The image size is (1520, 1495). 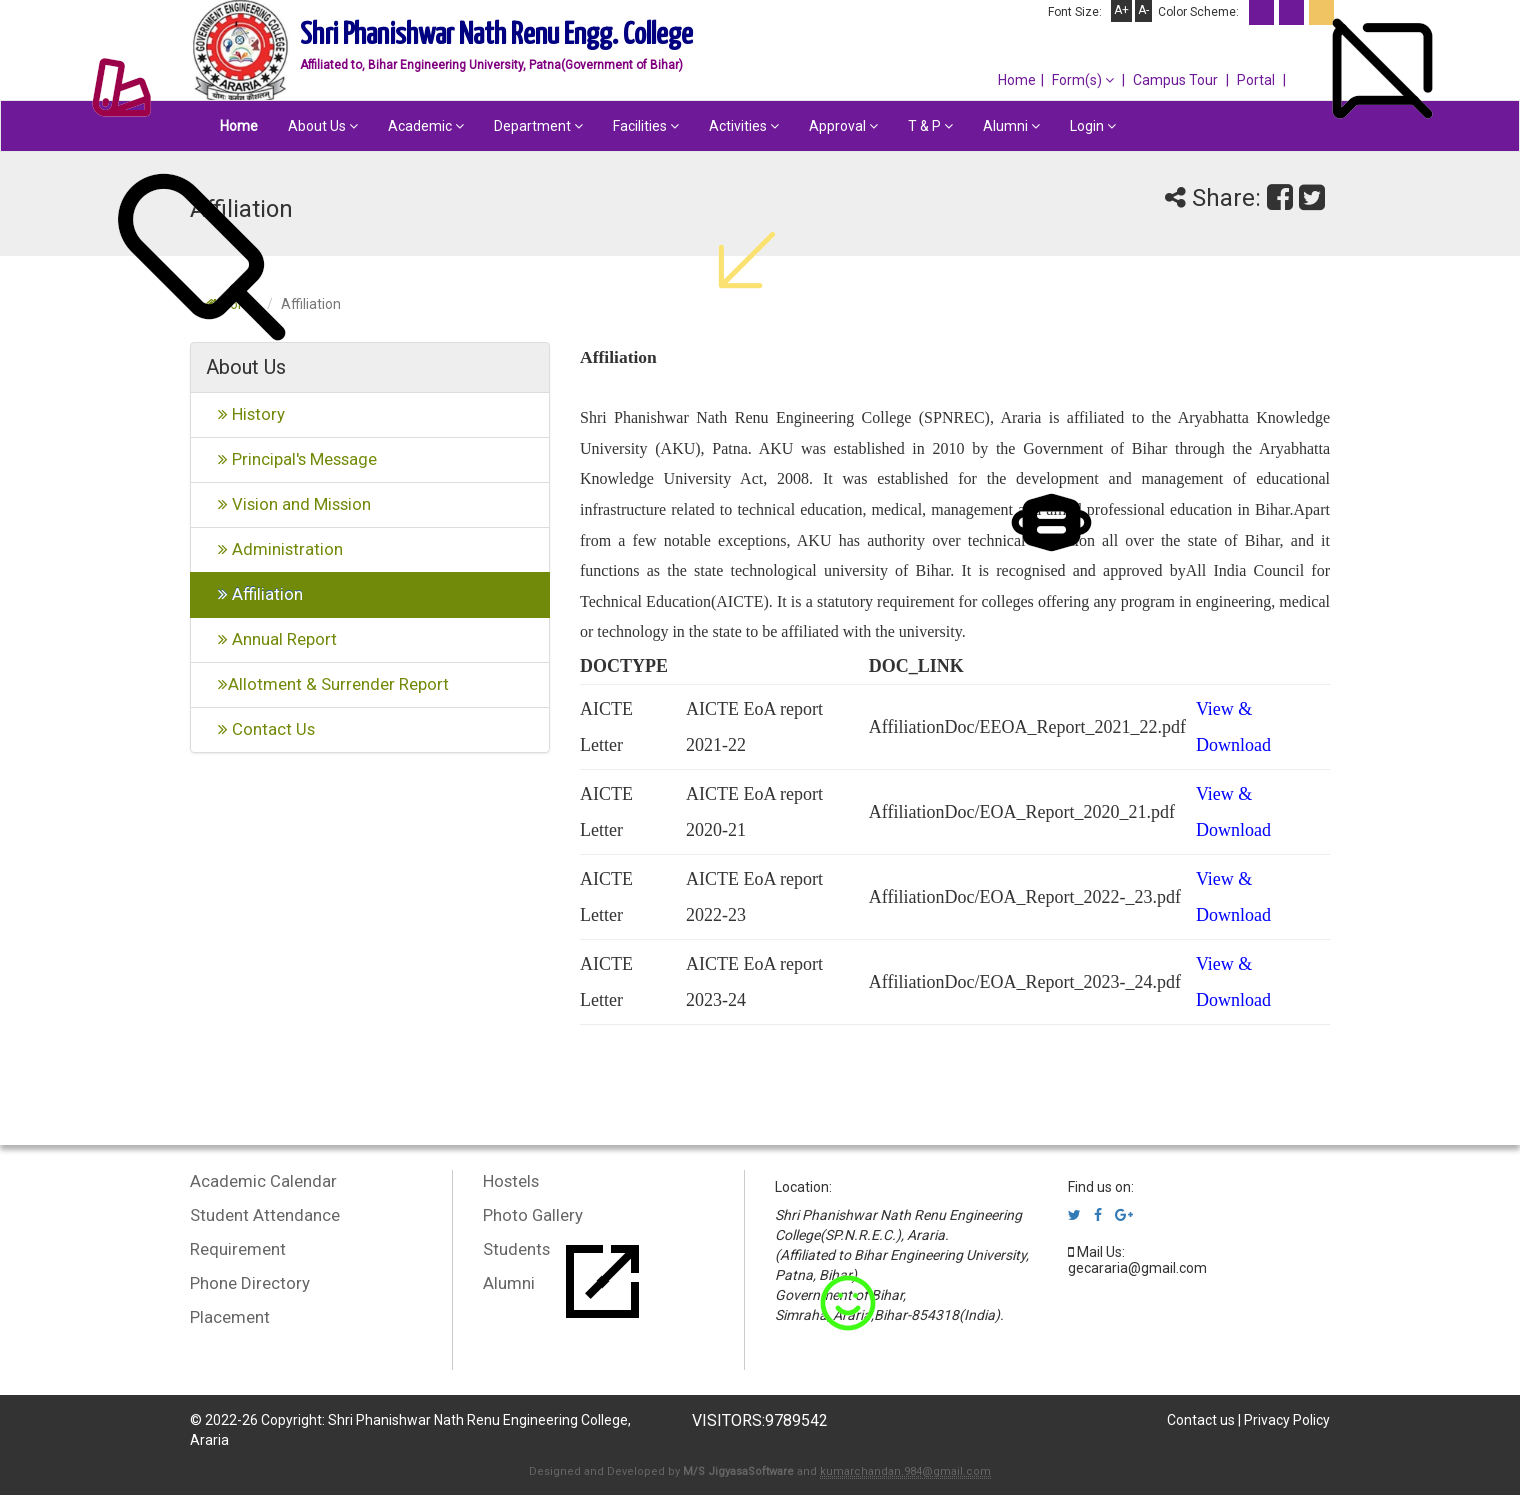 I want to click on open color palette or theme options, so click(x=119, y=89).